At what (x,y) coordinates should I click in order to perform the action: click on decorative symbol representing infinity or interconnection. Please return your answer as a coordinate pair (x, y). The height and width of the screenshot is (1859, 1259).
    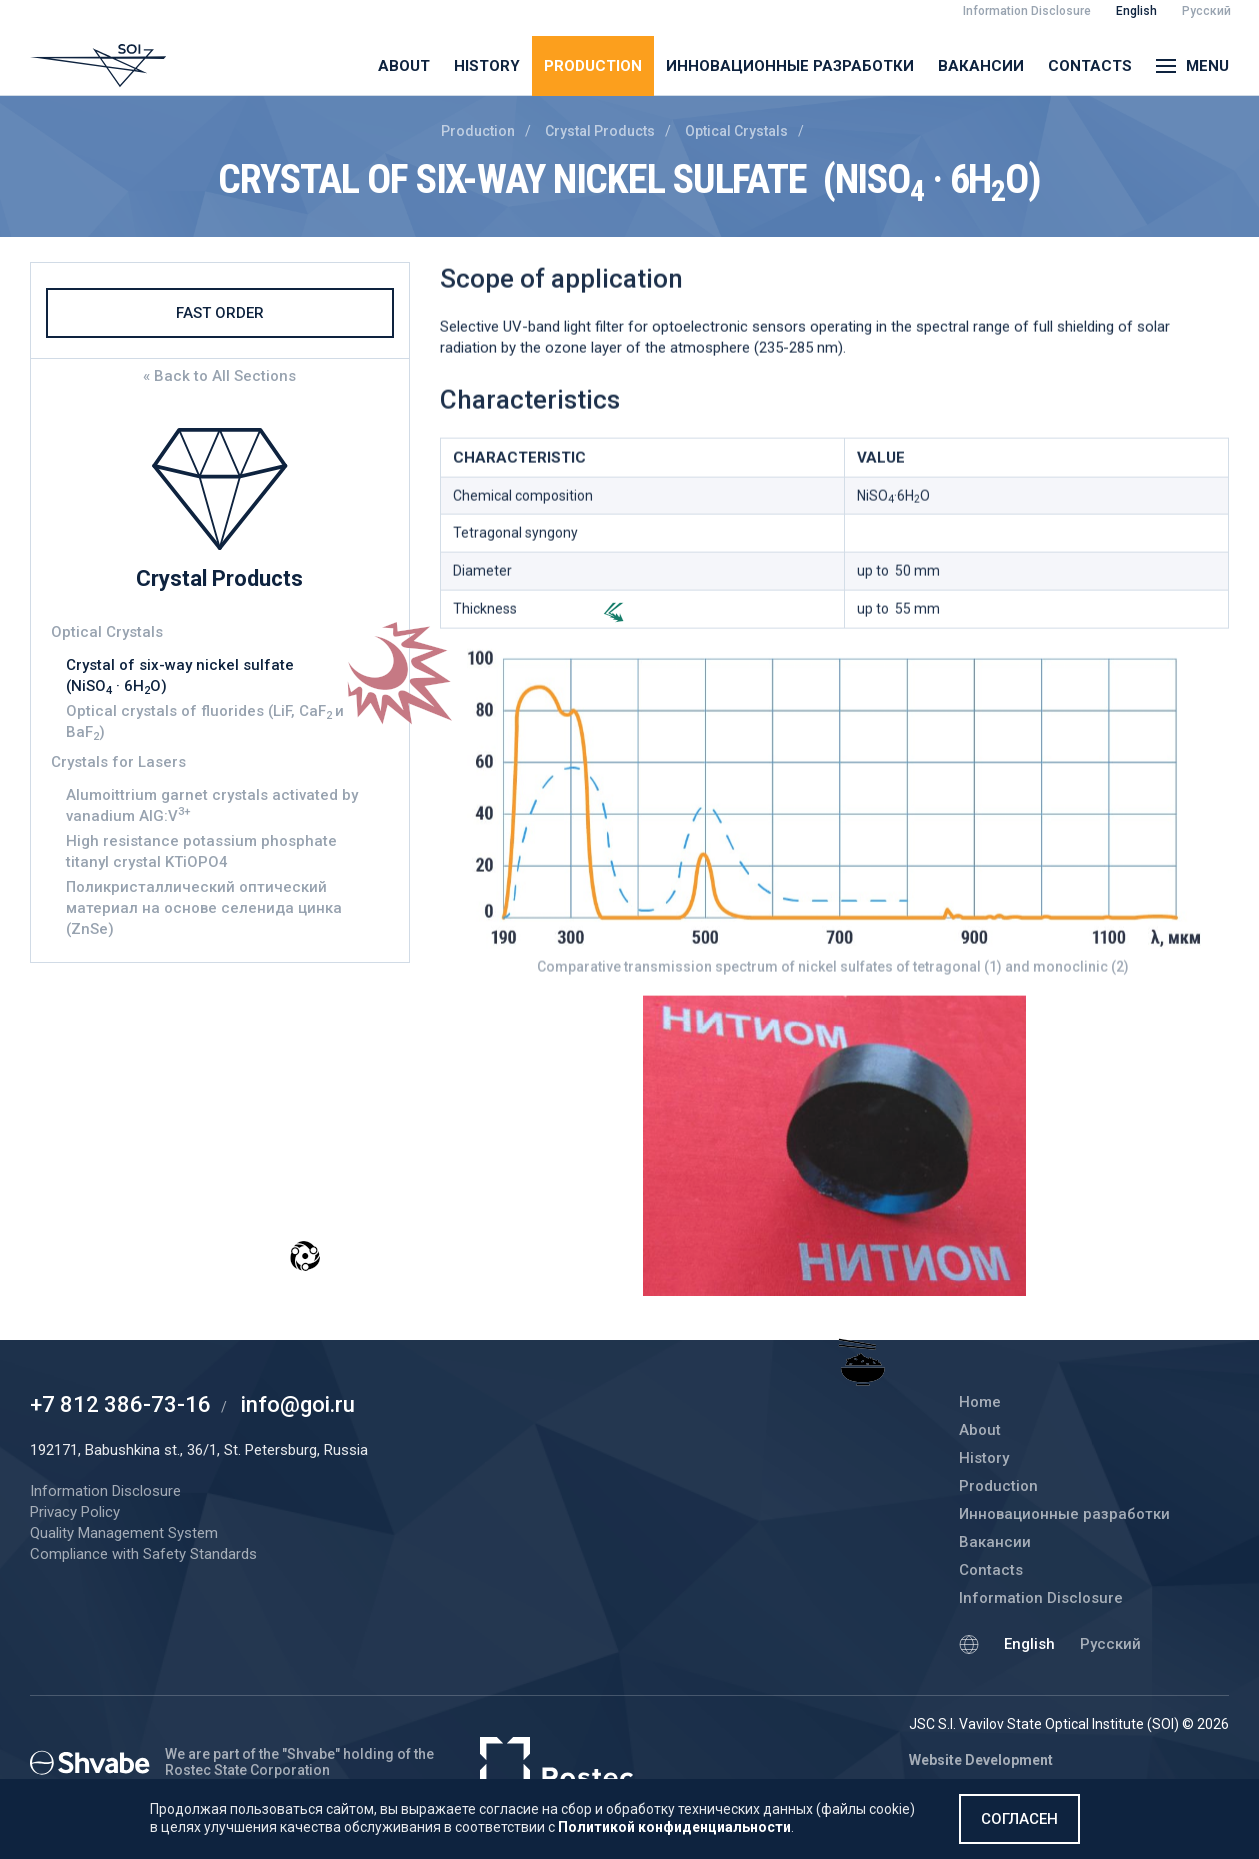
    Looking at the image, I should click on (305, 1256).